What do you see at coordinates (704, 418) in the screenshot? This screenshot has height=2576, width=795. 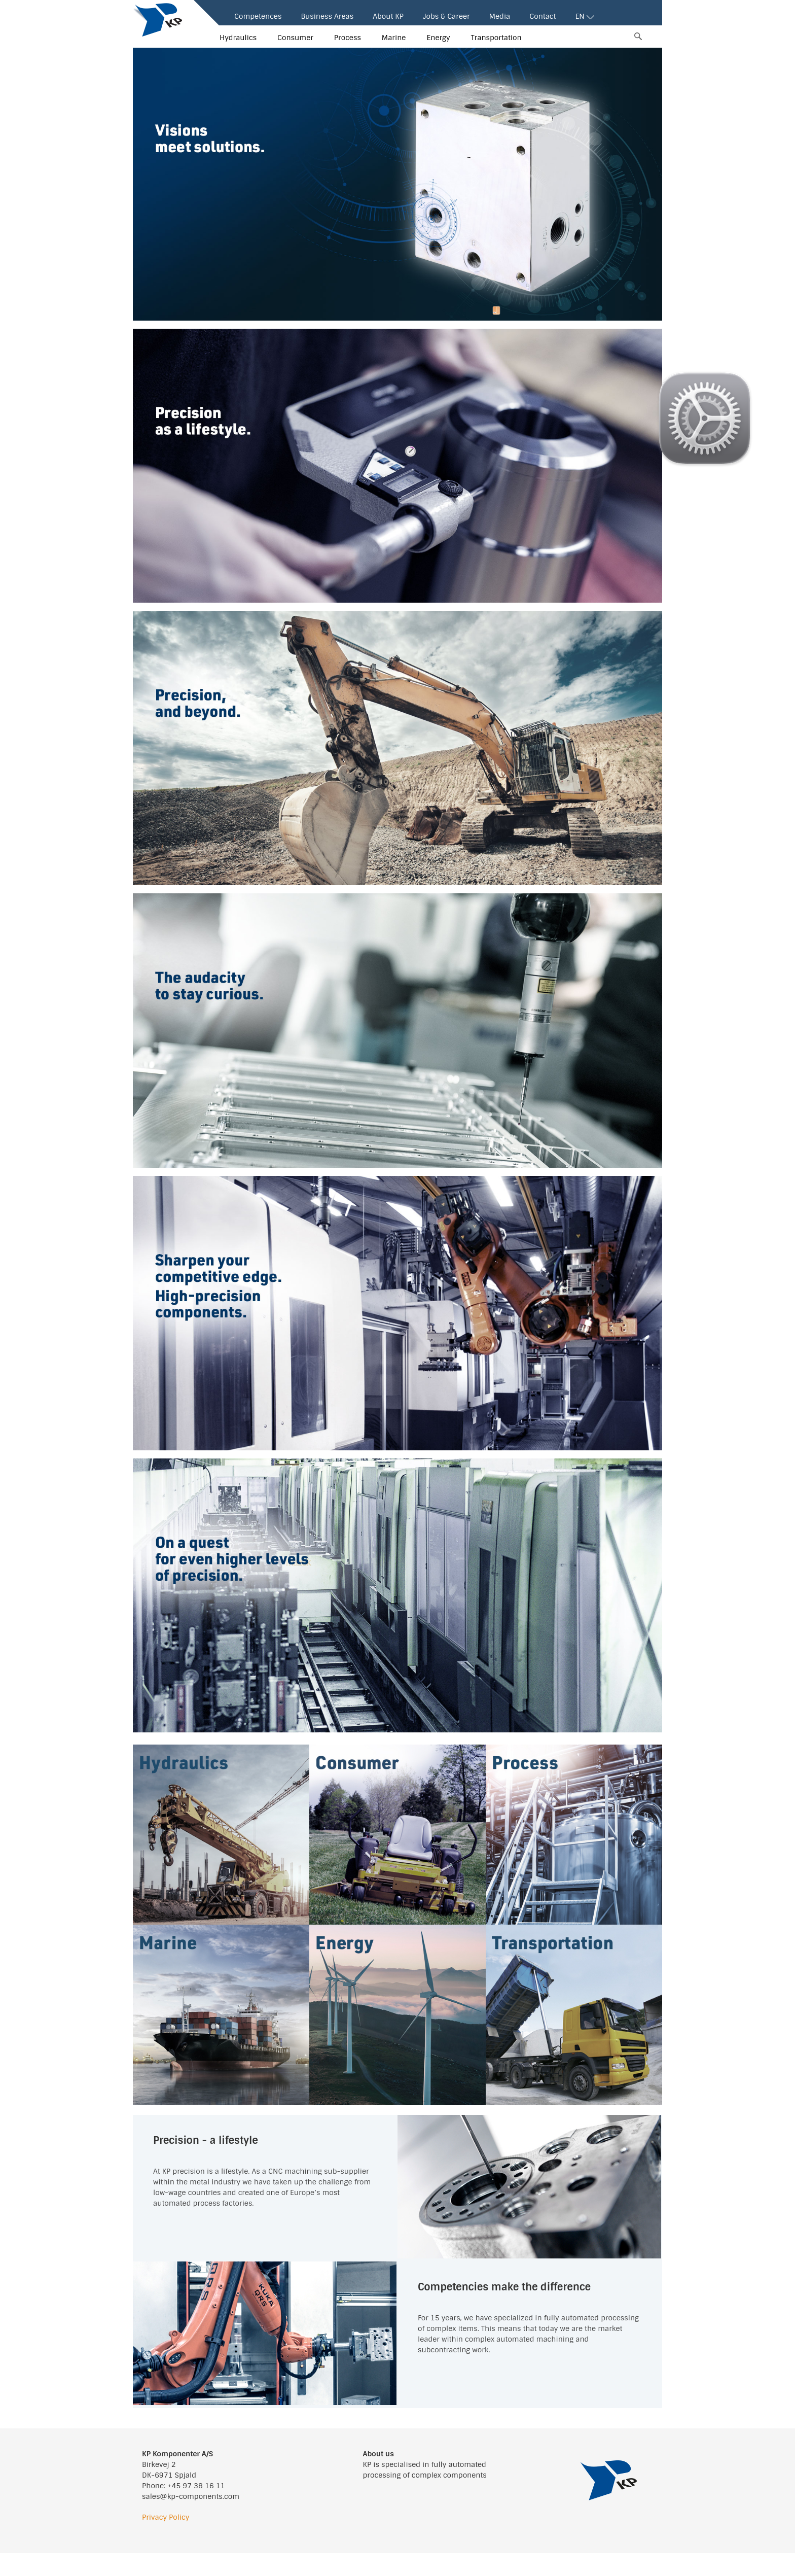 I see `open system settings or preferences` at bounding box center [704, 418].